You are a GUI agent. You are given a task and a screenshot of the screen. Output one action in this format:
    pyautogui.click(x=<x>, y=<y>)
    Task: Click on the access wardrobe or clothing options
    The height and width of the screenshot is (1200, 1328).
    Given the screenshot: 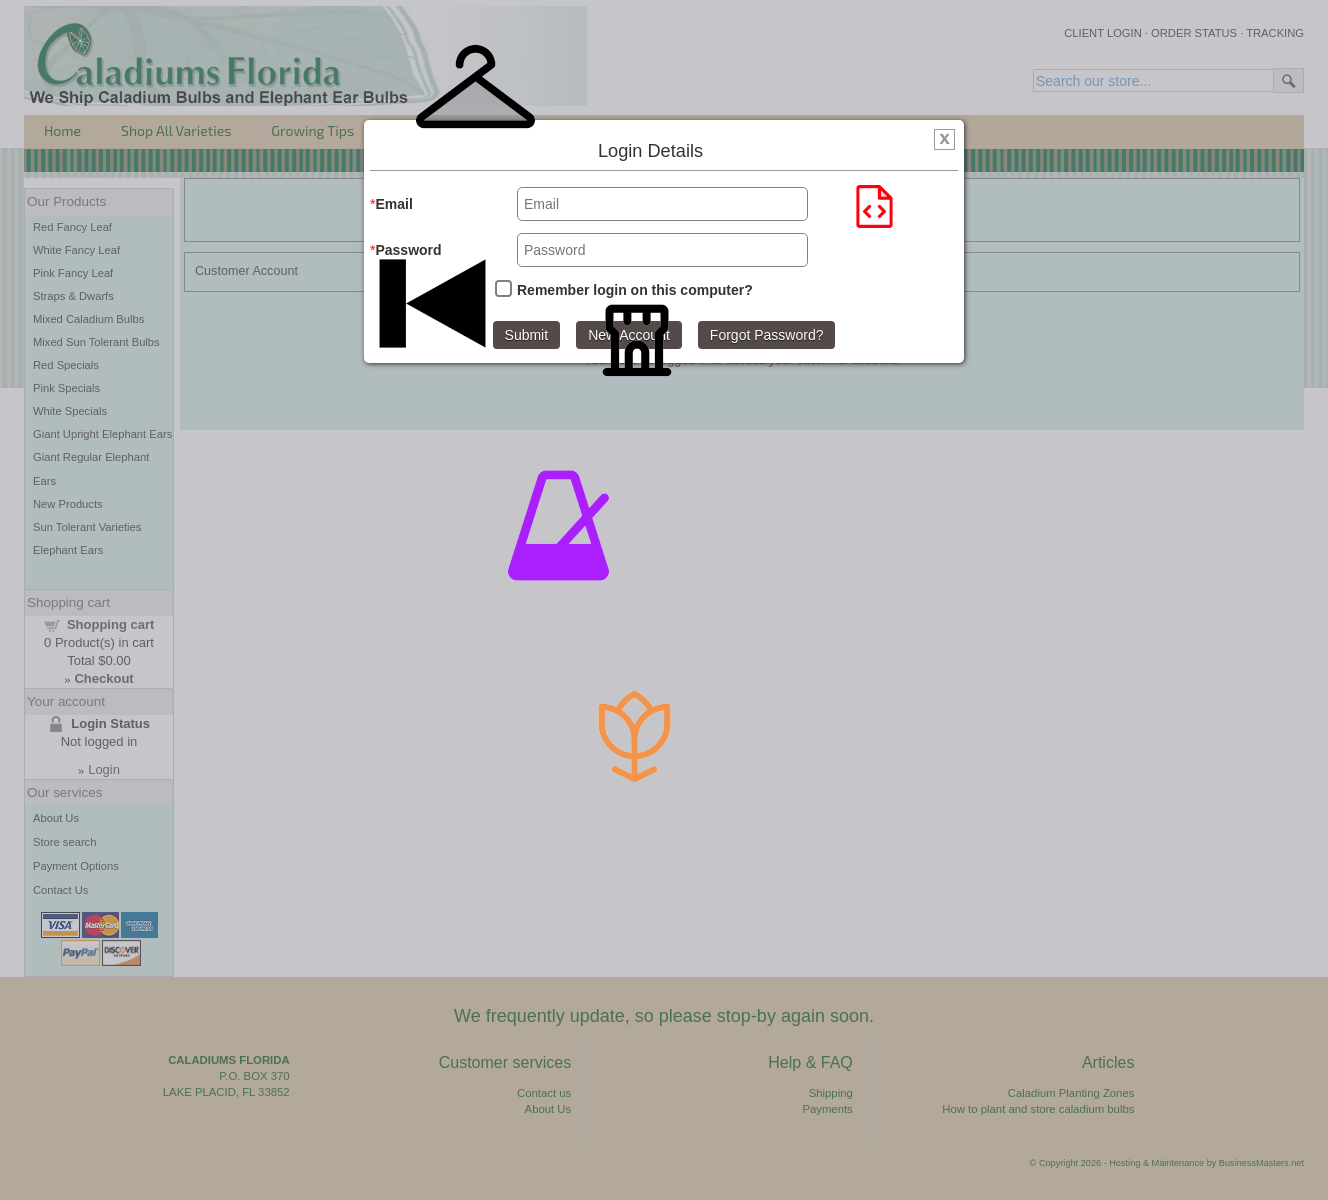 What is the action you would take?
    pyautogui.click(x=475, y=92)
    